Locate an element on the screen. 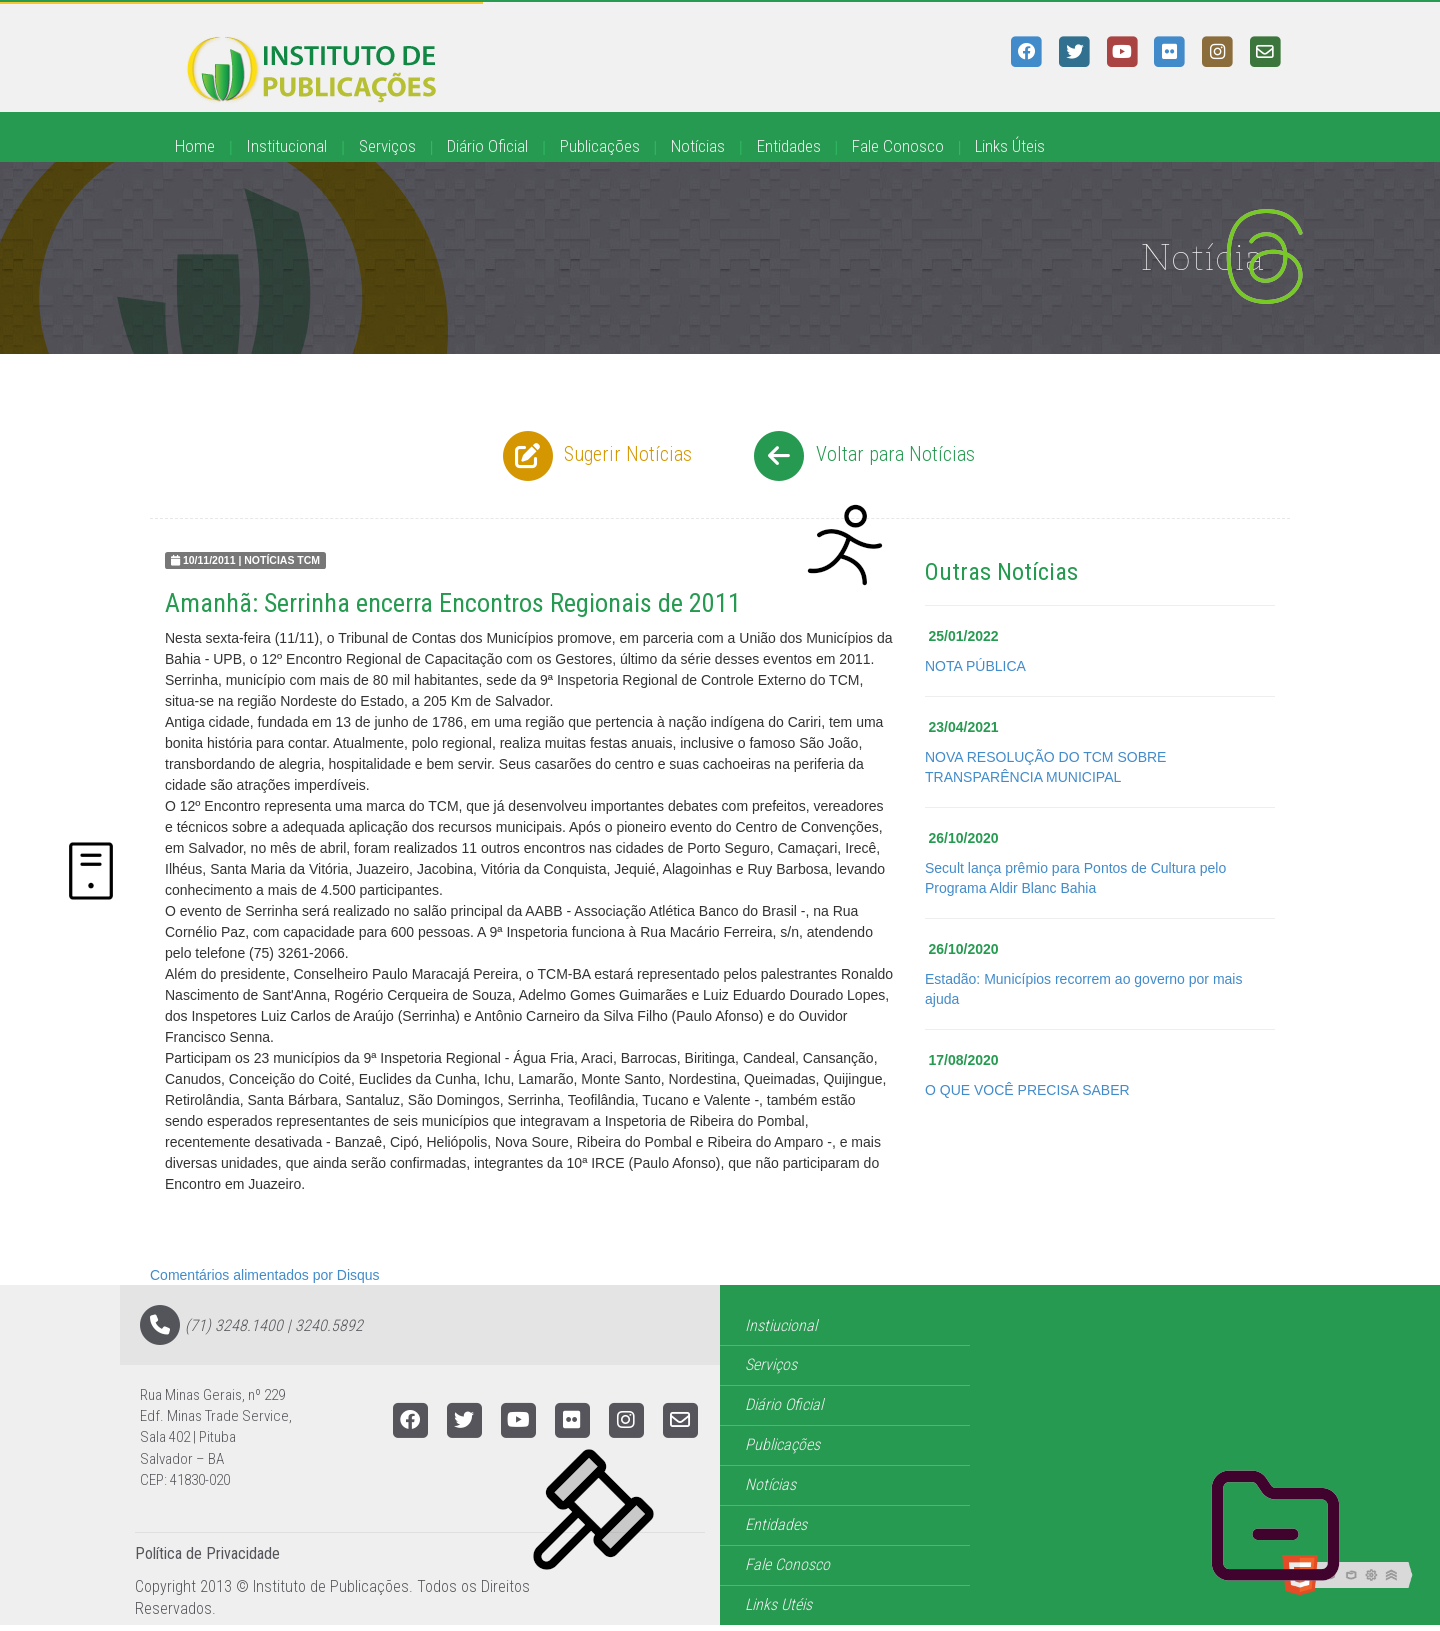 This screenshot has height=1631, width=1440. open the Threads app is located at coordinates (1266, 256).